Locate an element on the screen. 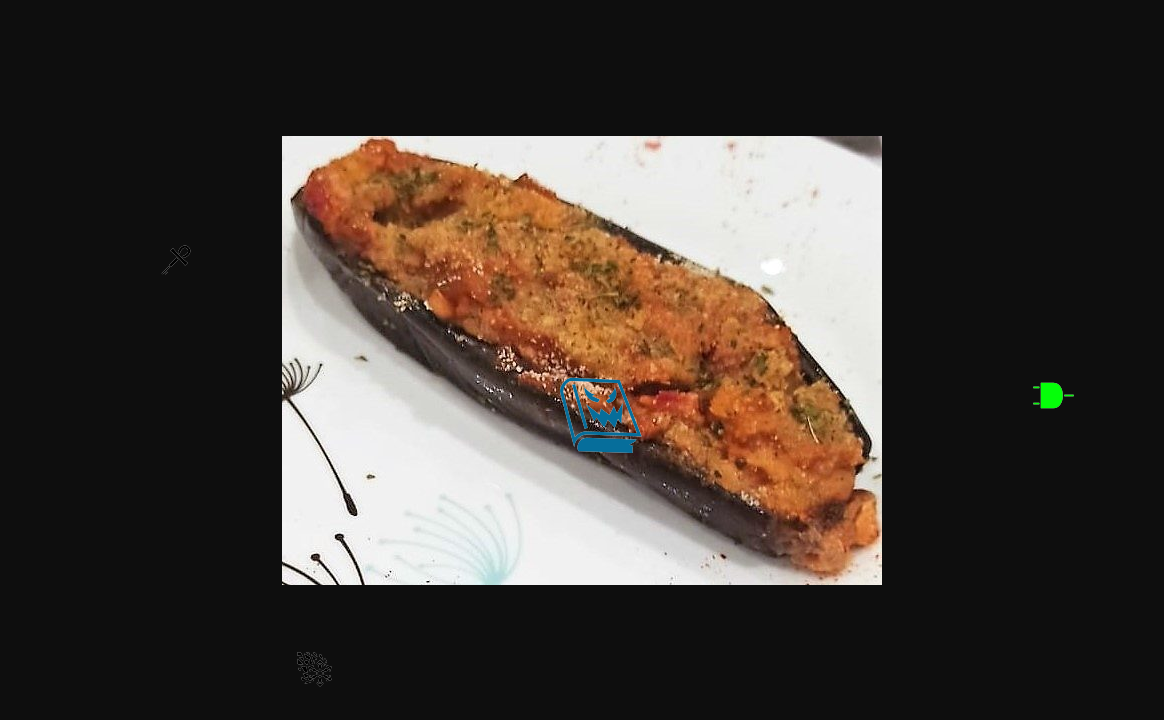 This screenshot has width=1164, height=720. open the grimoire or spellbook is located at coordinates (600, 417).